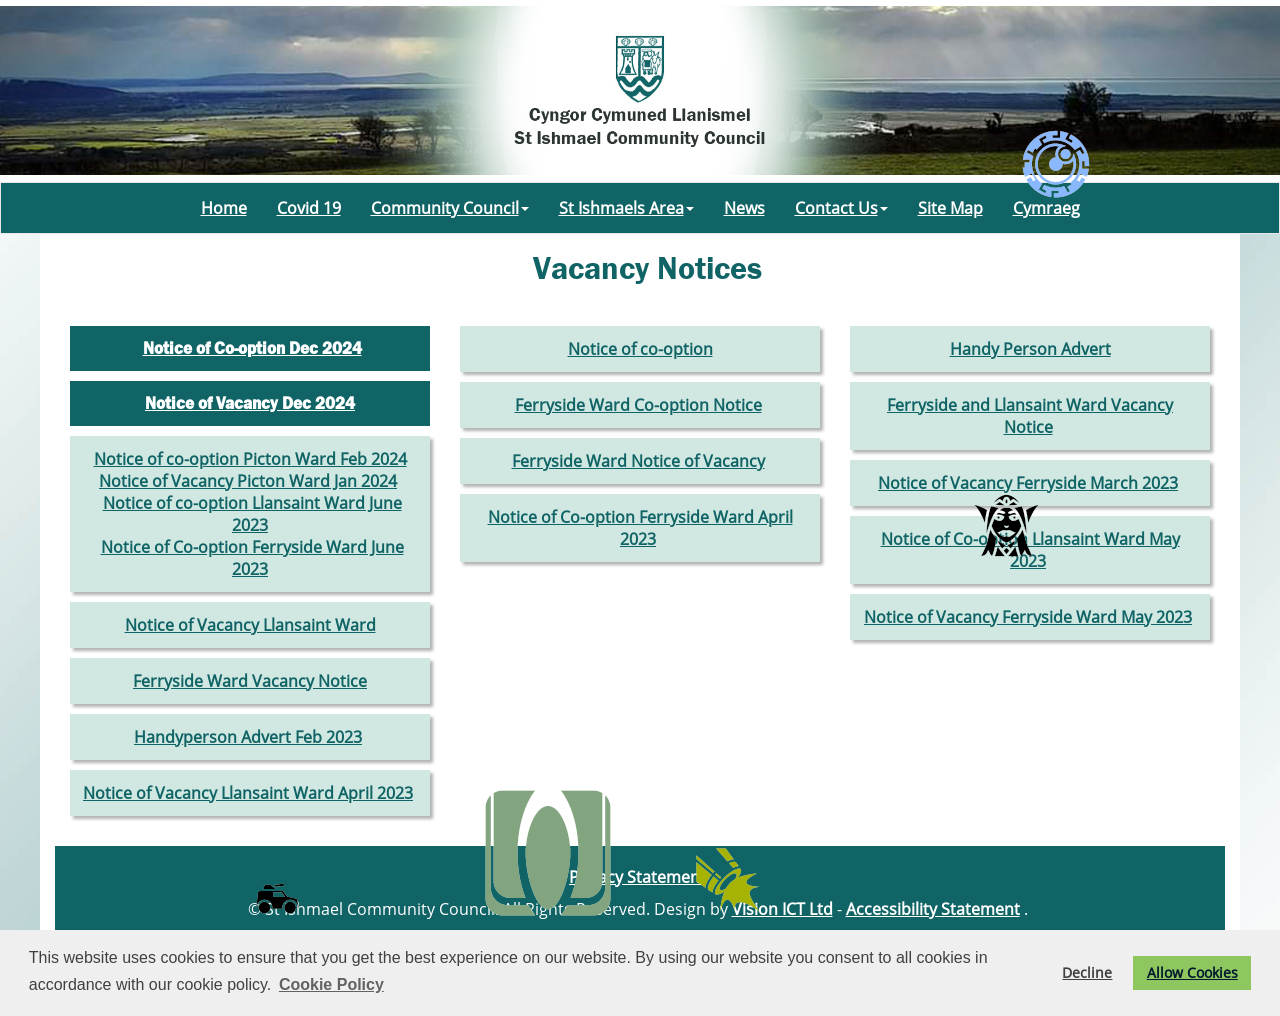  What do you see at coordinates (1006, 525) in the screenshot?
I see `select female elf character` at bounding box center [1006, 525].